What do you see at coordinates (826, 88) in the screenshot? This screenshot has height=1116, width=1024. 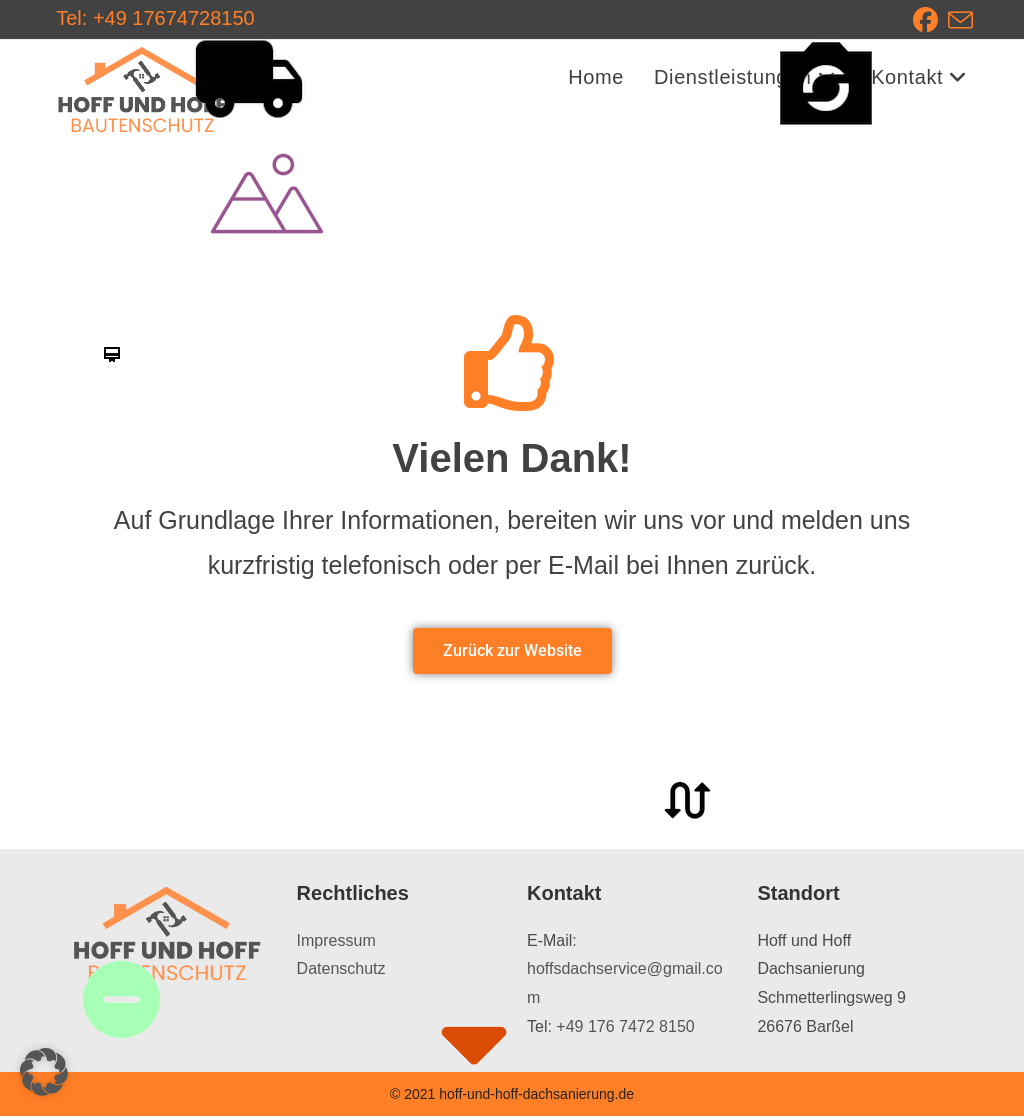 I see `switch to party mode camera filter` at bounding box center [826, 88].